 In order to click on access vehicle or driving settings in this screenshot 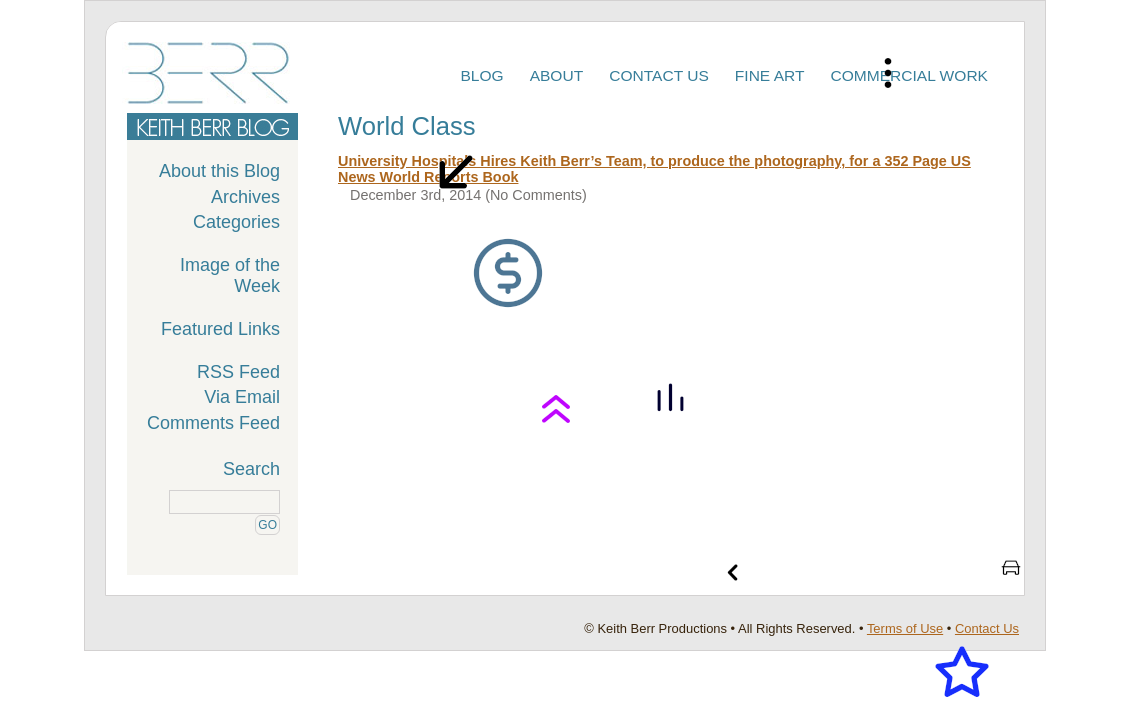, I will do `click(1011, 568)`.